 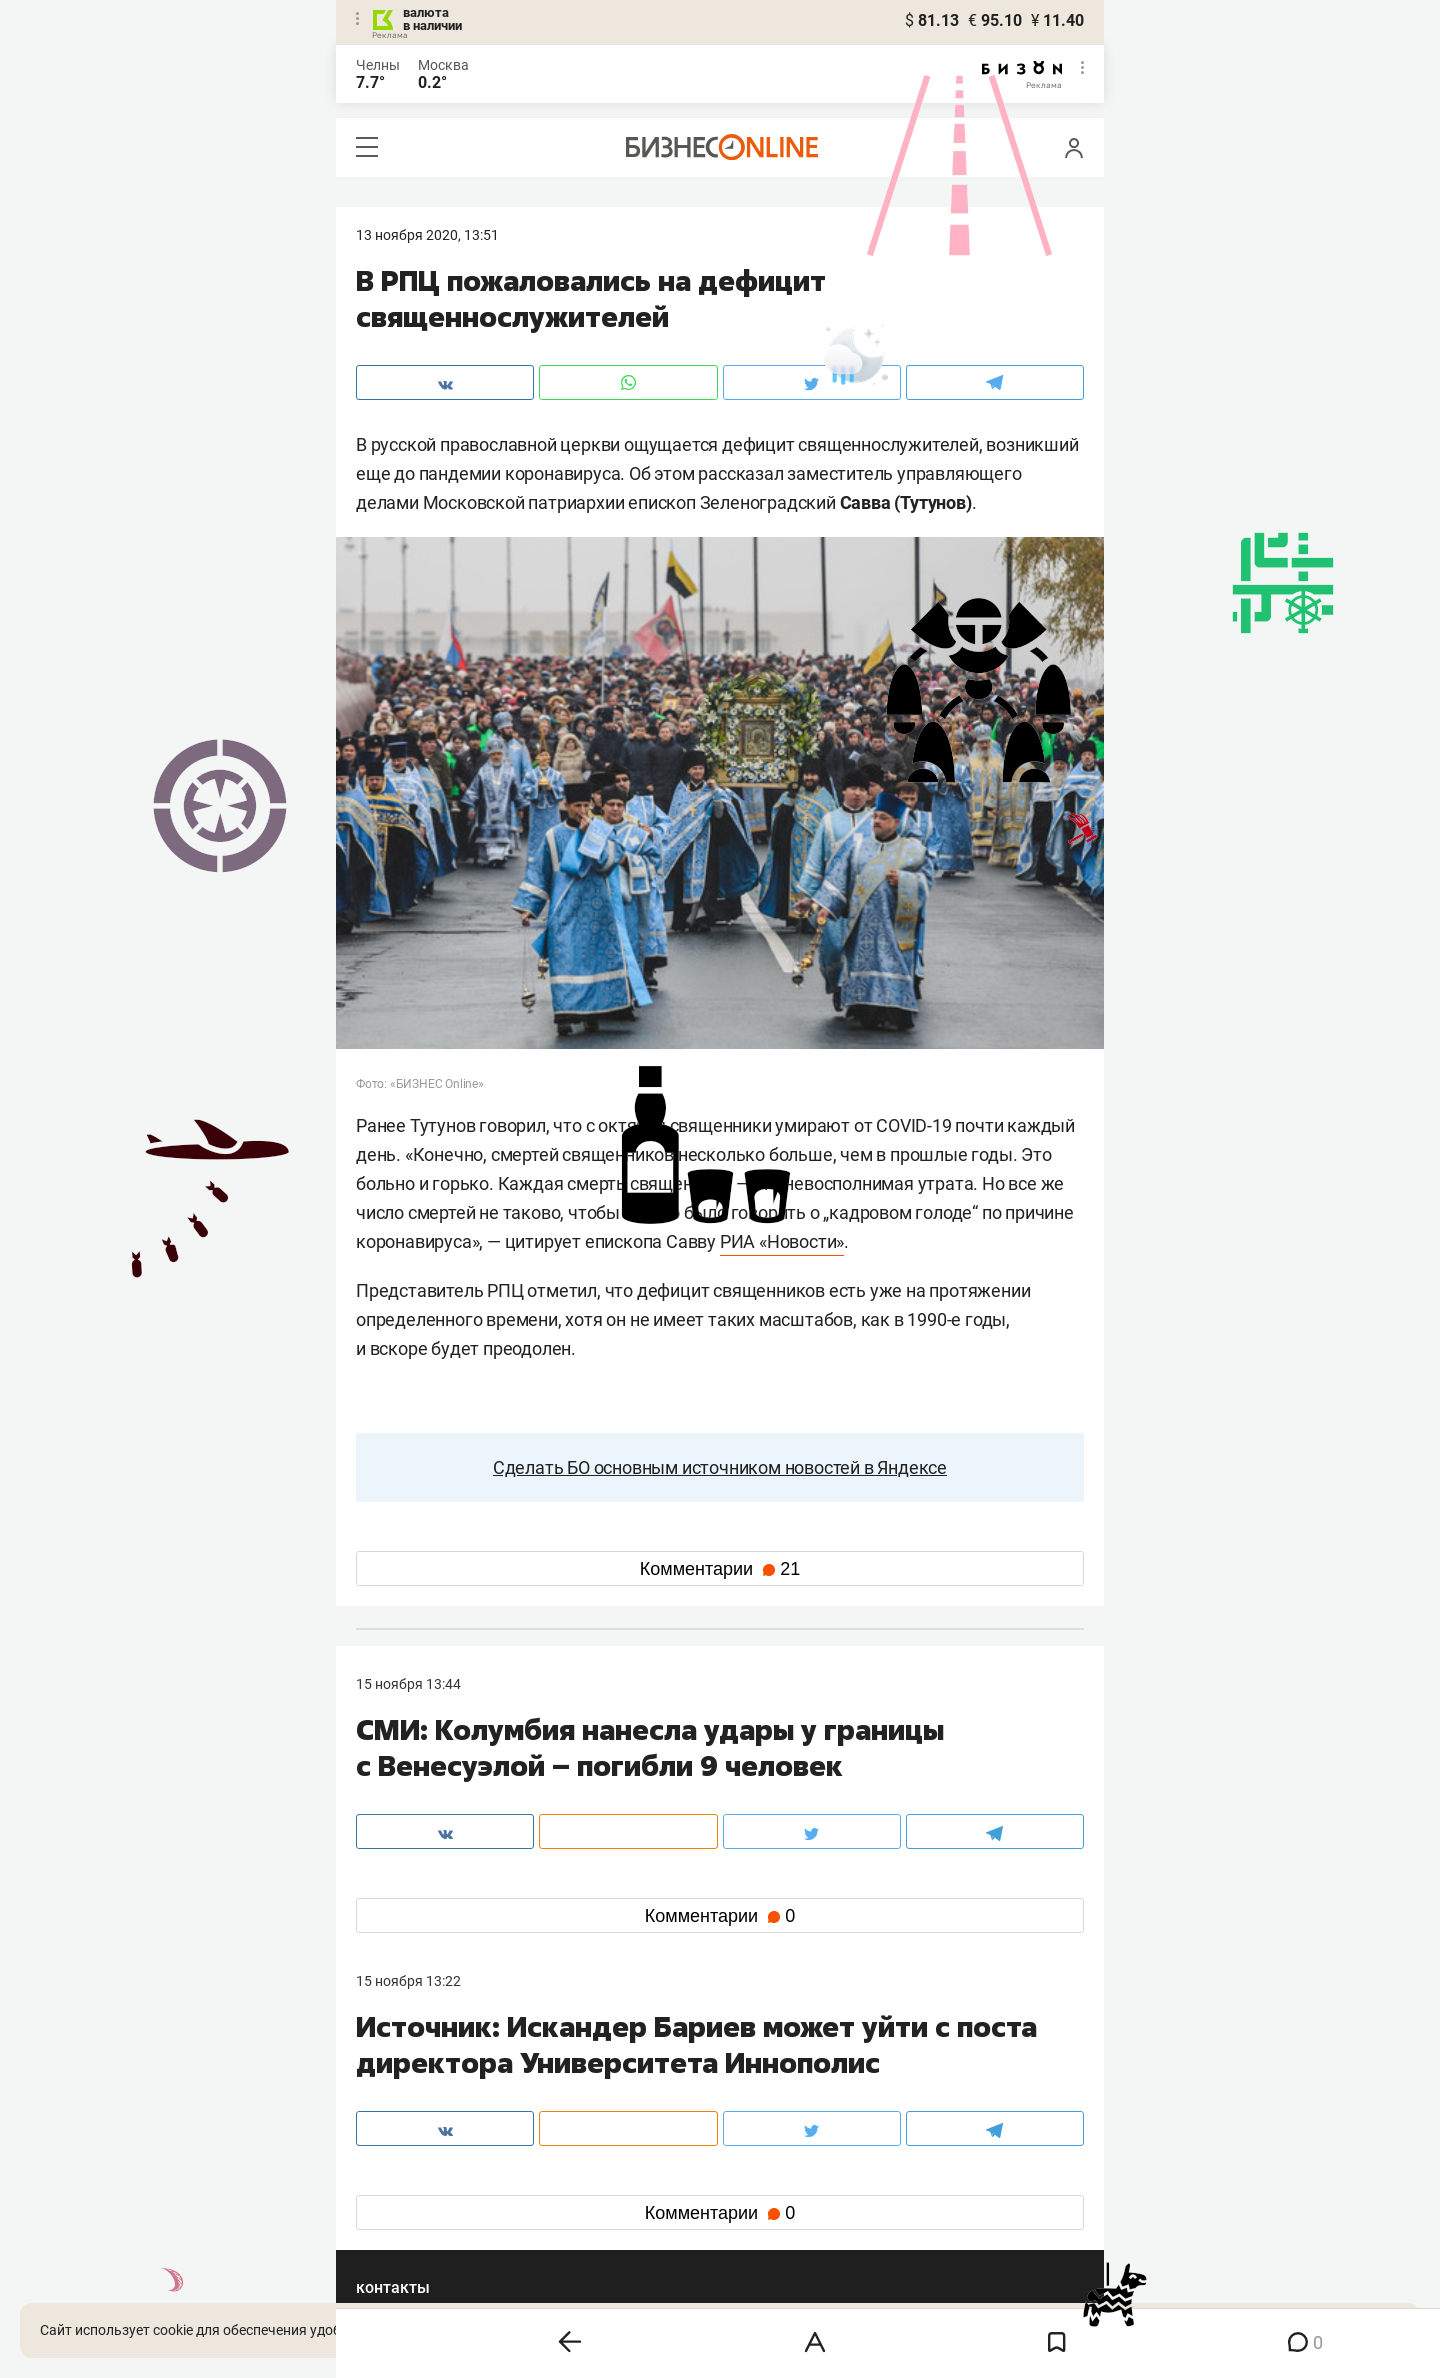 What do you see at coordinates (220, 806) in the screenshot?
I see `aim or target an object in-game` at bounding box center [220, 806].